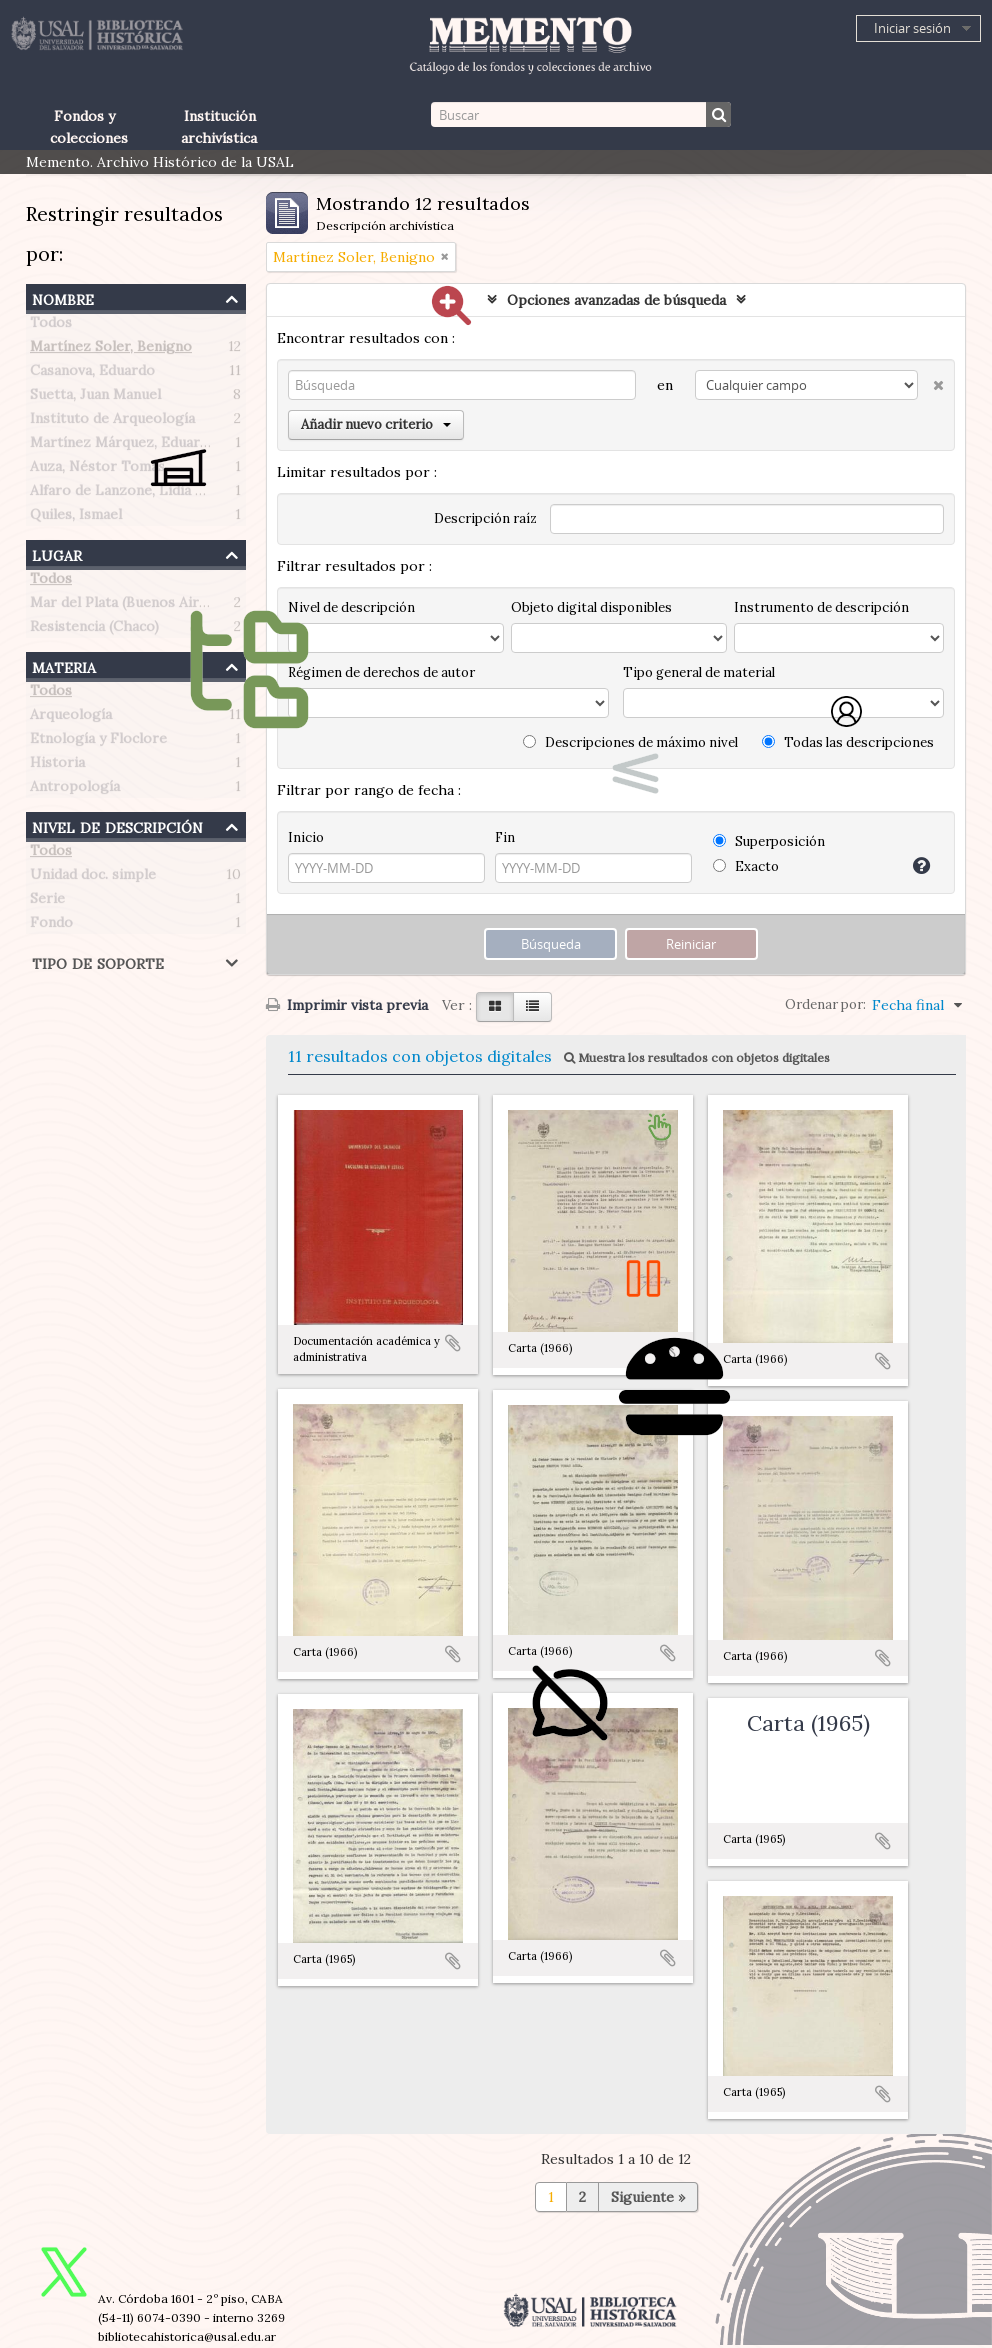 Image resolution: width=992 pixels, height=2348 pixels. Describe the element at coordinates (846, 711) in the screenshot. I see `access your account settings` at that location.